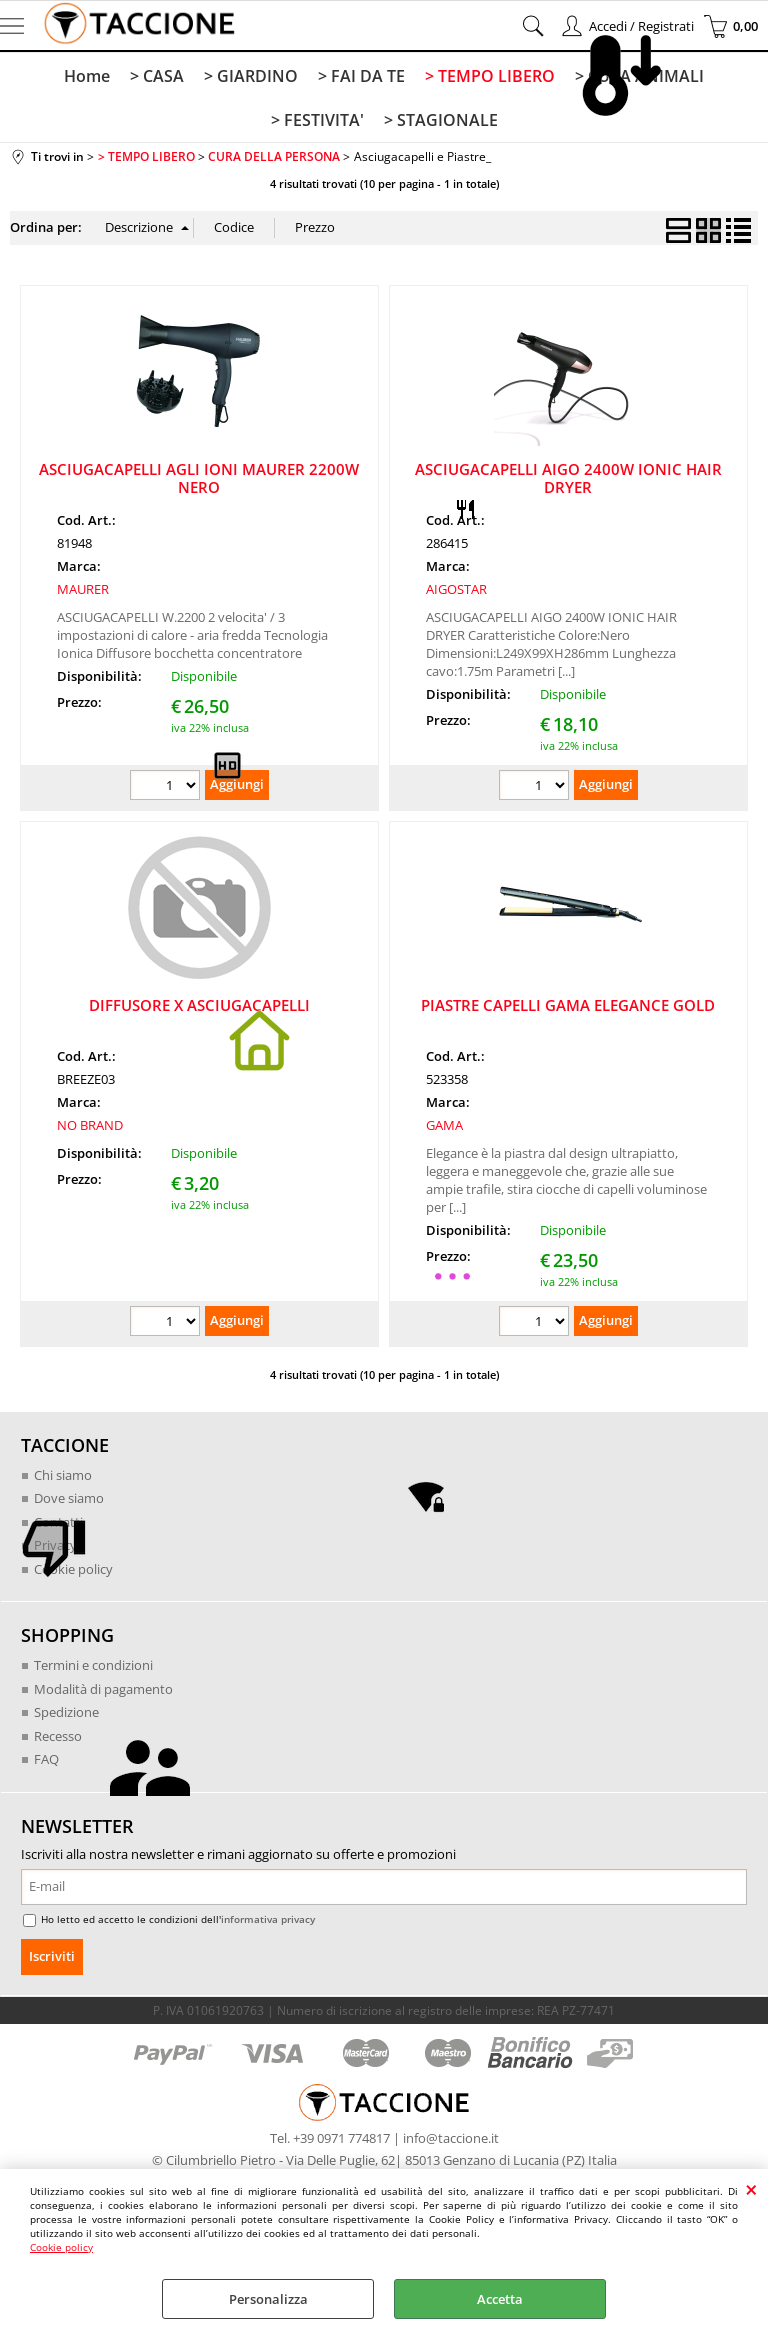  I want to click on access more options or actions, so click(452, 1277).